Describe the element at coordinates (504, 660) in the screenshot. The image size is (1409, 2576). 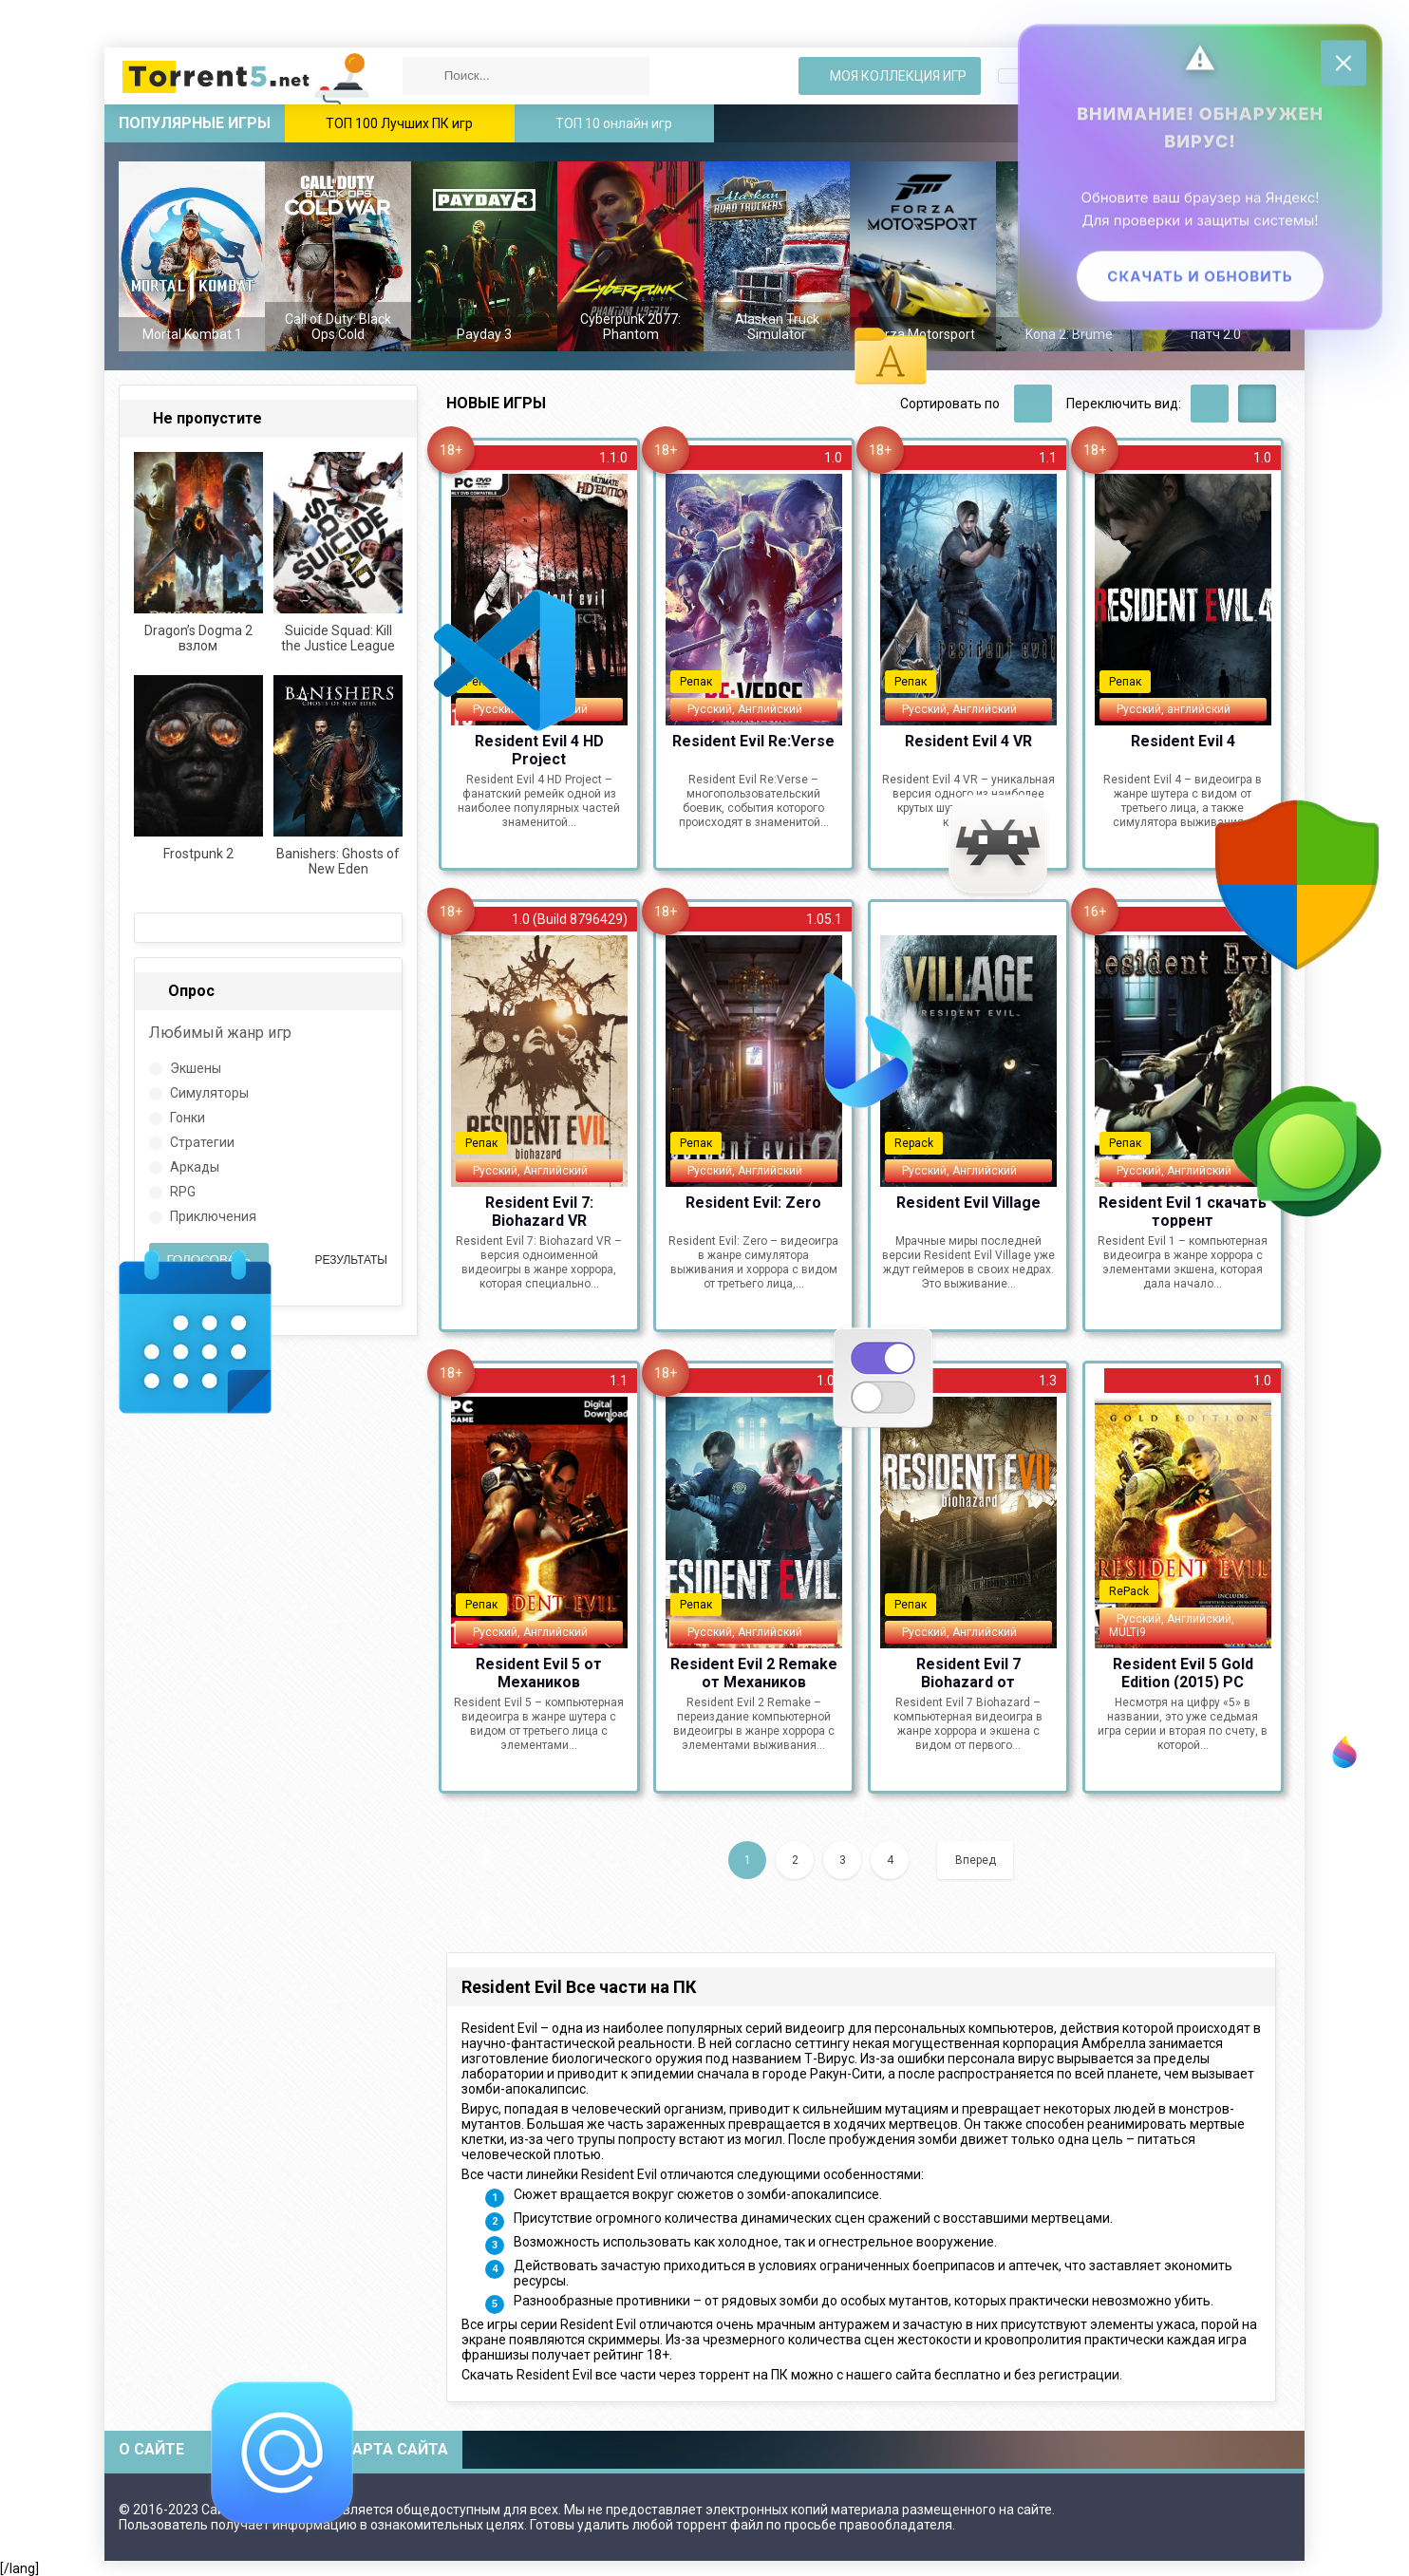
I see `open visual studio code application` at that location.